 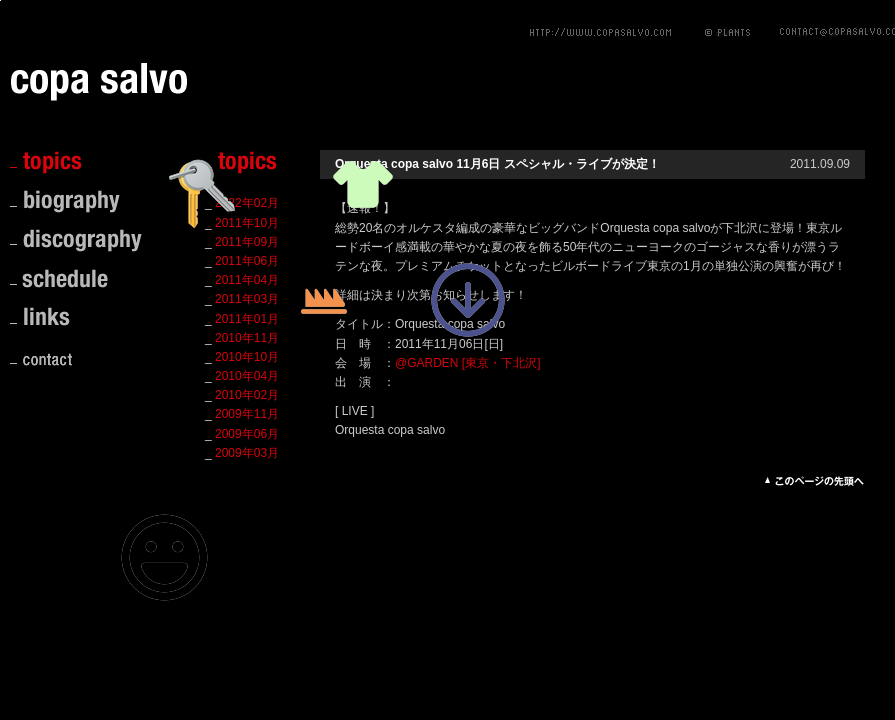 What do you see at coordinates (164, 557) in the screenshot?
I see `react with laughter to a message or post` at bounding box center [164, 557].